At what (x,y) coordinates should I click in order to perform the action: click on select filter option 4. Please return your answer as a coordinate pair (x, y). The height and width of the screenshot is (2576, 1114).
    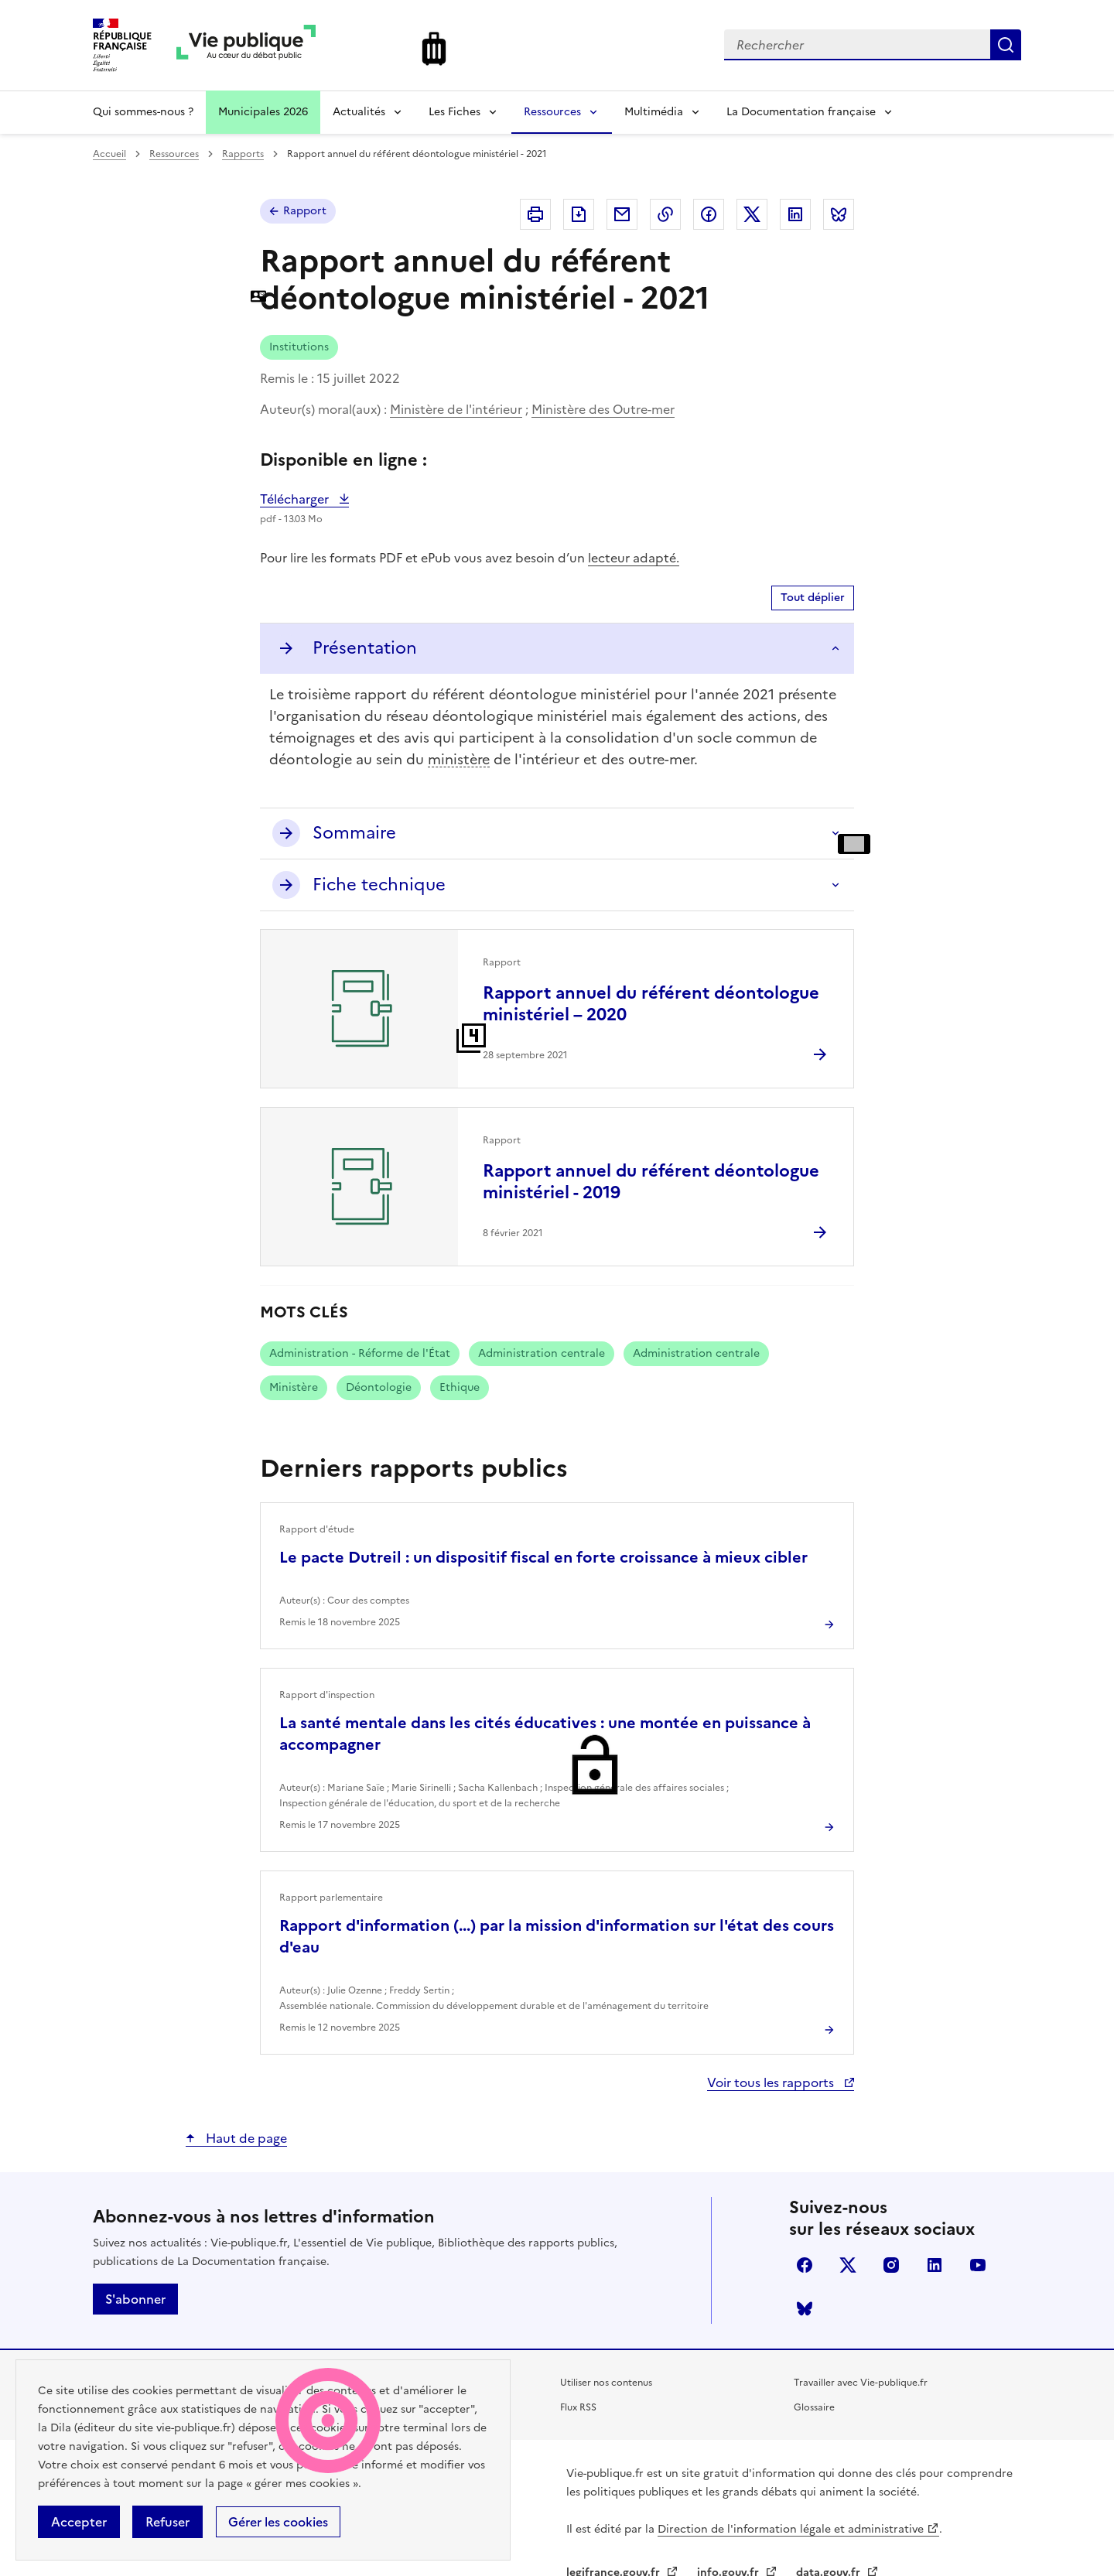
    Looking at the image, I should click on (471, 1038).